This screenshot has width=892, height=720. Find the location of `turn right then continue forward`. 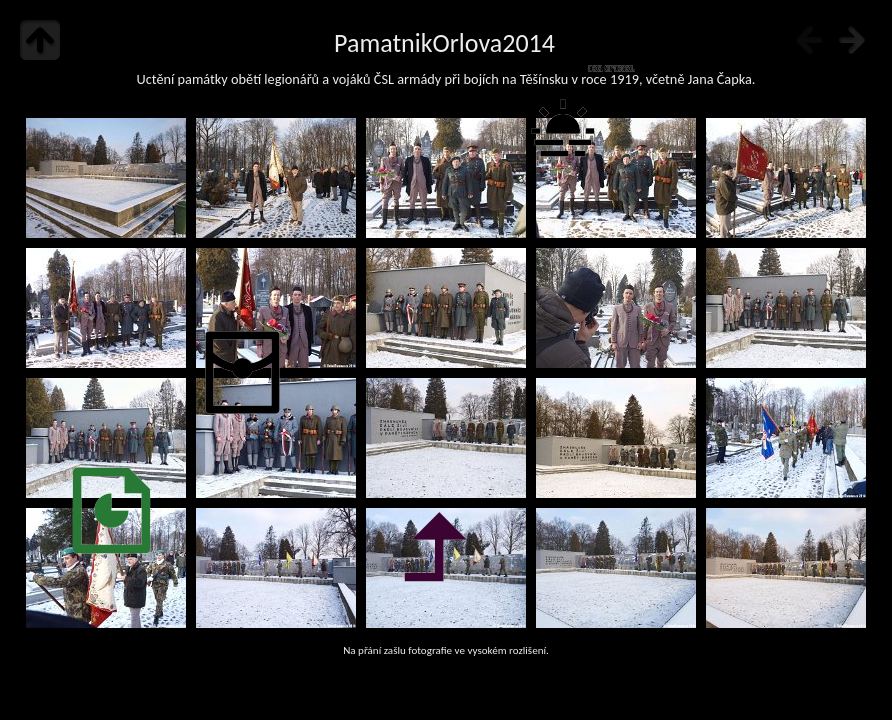

turn right then continue forward is located at coordinates (435, 551).